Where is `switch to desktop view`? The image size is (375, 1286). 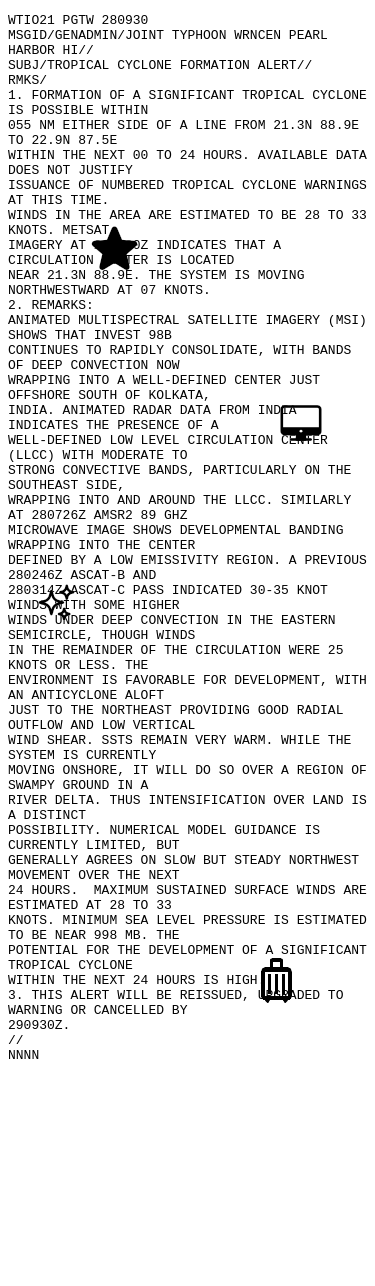 switch to desktop view is located at coordinates (301, 423).